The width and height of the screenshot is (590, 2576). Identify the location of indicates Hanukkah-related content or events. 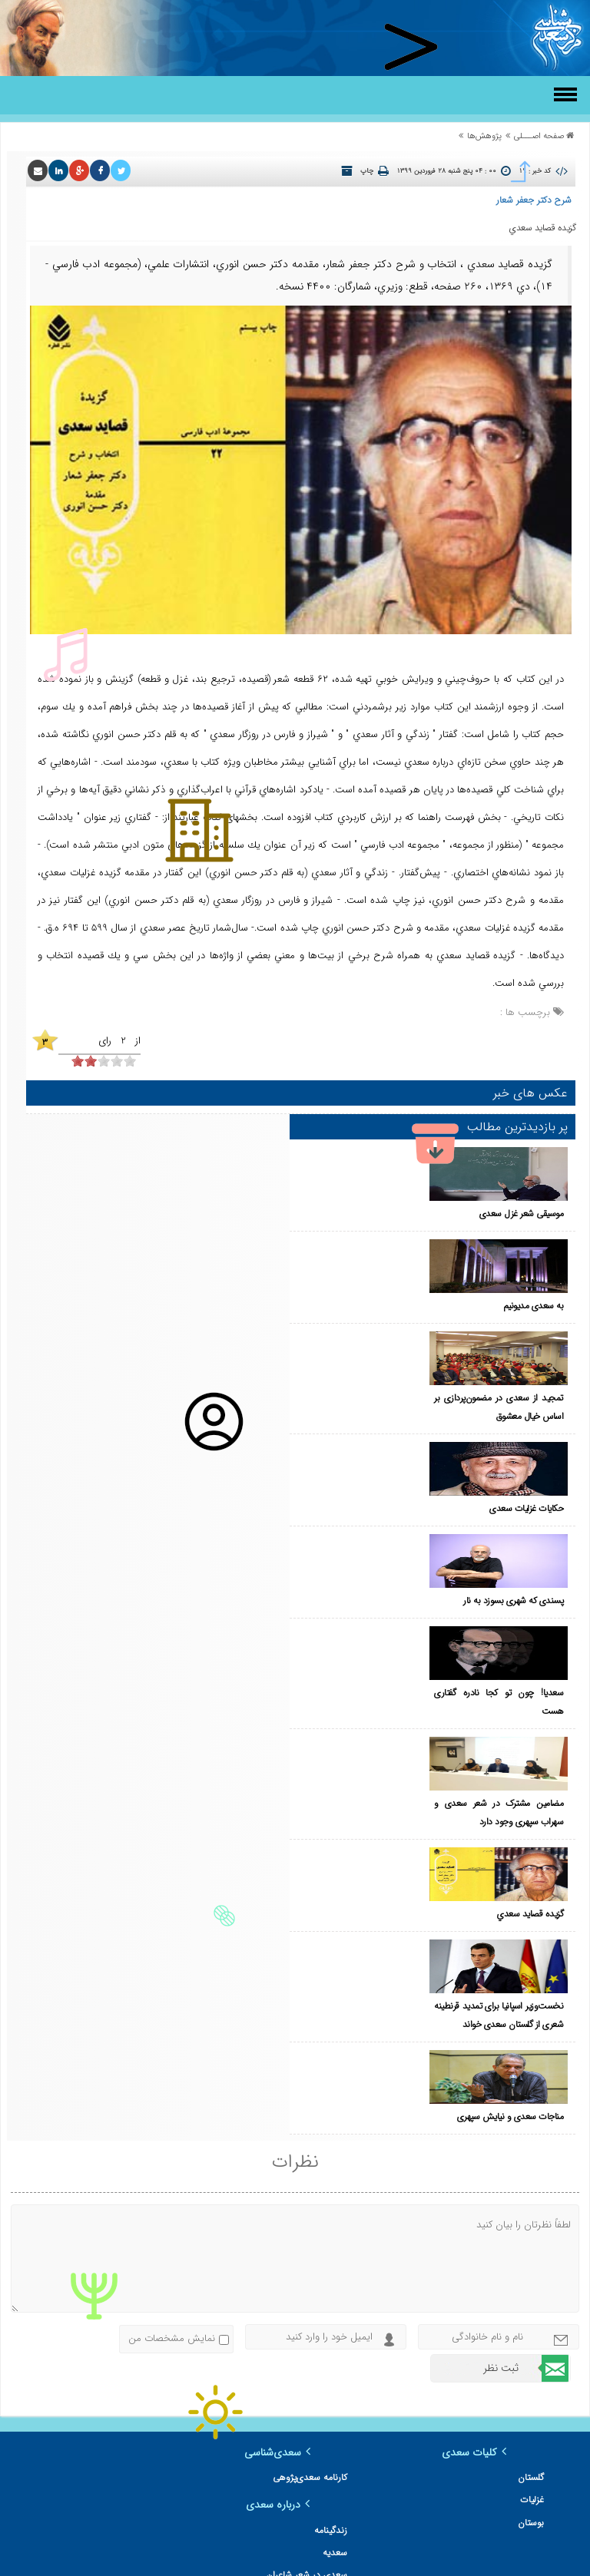
(94, 2296).